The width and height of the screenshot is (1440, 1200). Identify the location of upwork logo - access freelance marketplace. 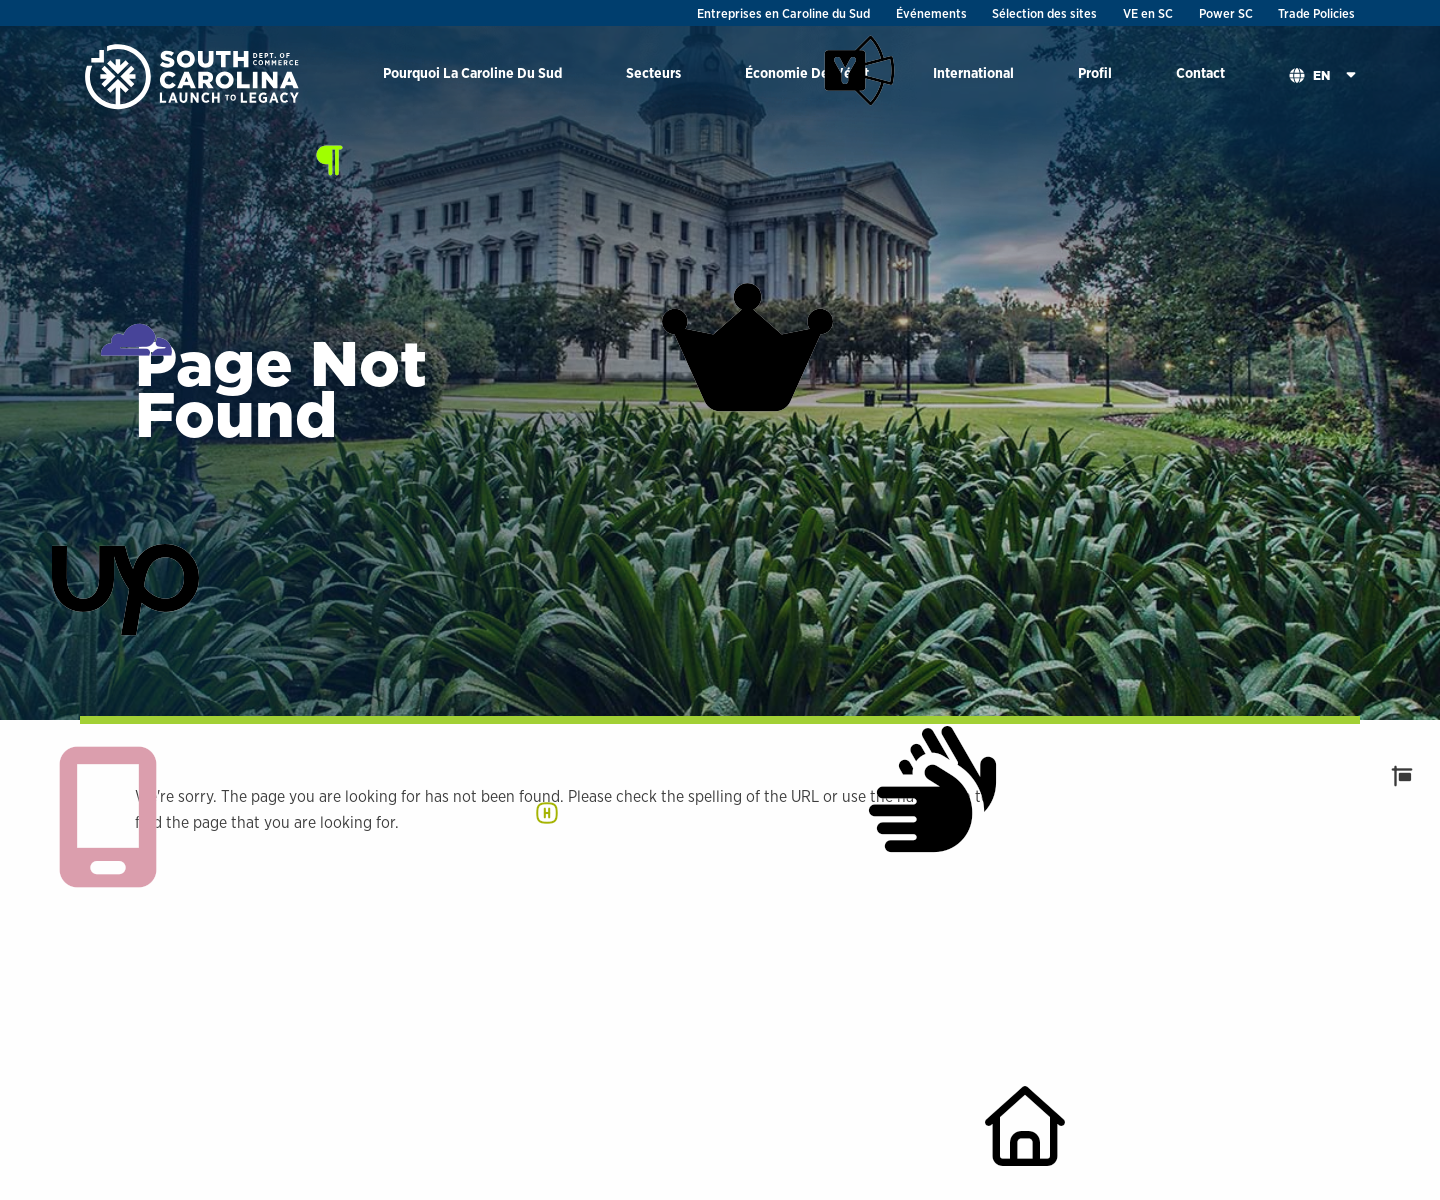
(125, 589).